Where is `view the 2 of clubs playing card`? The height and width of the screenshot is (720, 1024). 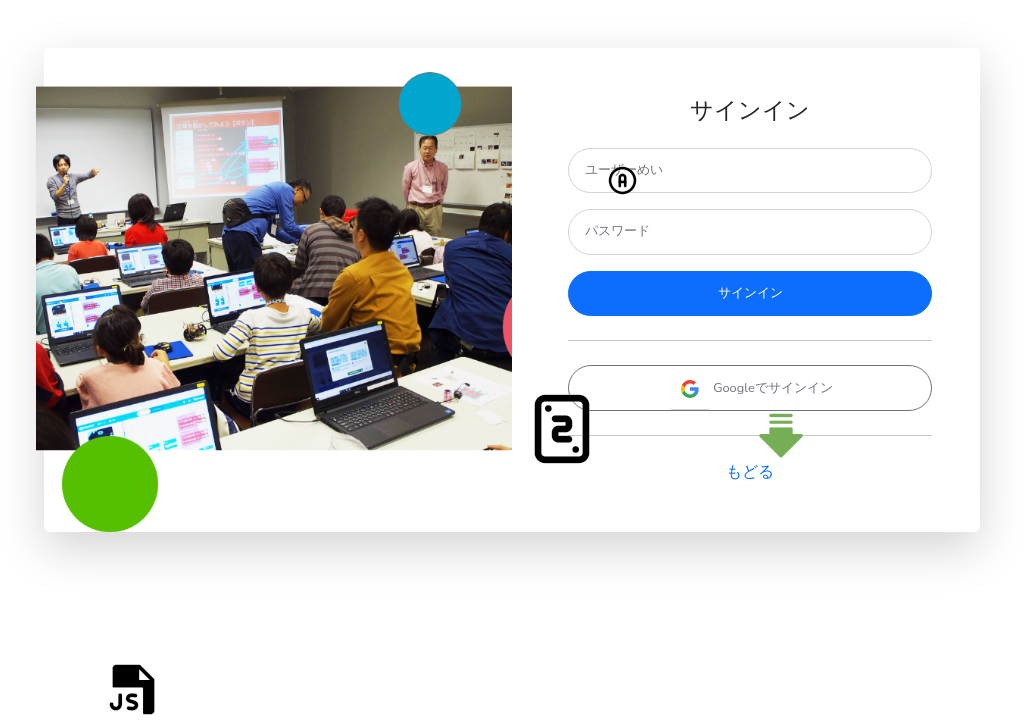
view the 2 of clubs playing card is located at coordinates (562, 429).